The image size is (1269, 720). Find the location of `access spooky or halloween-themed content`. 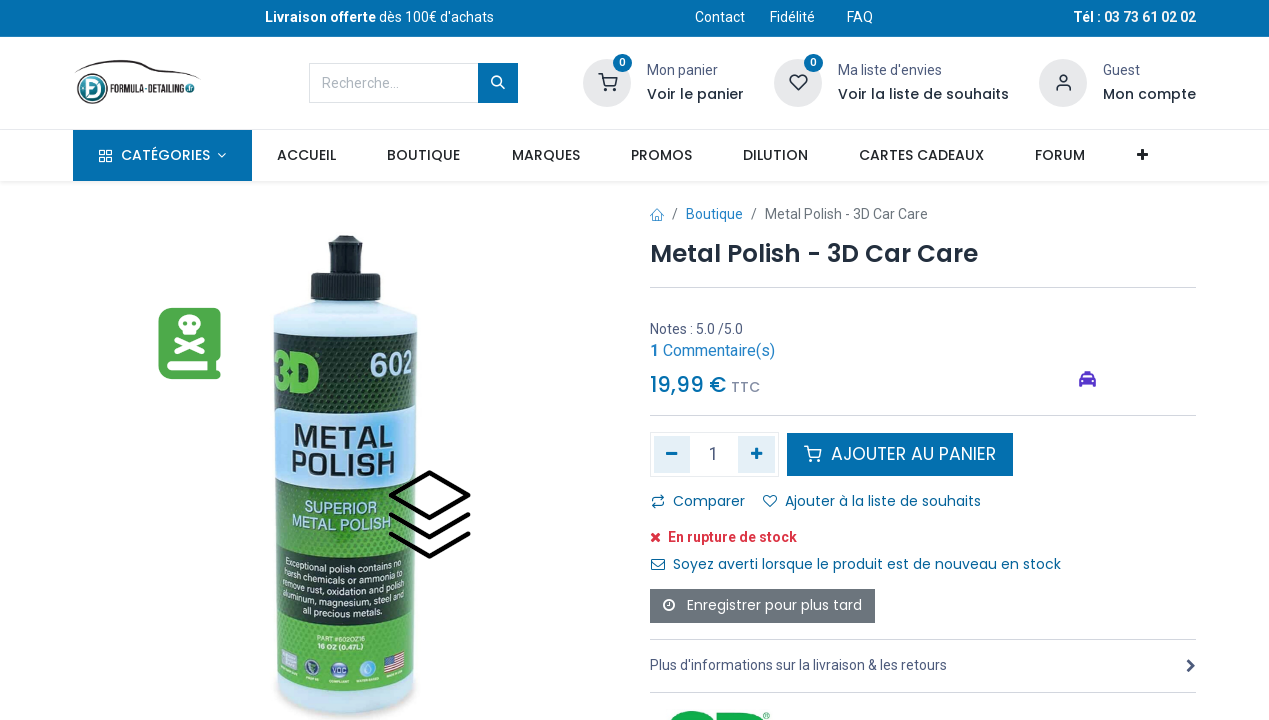

access spooky or halloween-themed content is located at coordinates (189, 343).